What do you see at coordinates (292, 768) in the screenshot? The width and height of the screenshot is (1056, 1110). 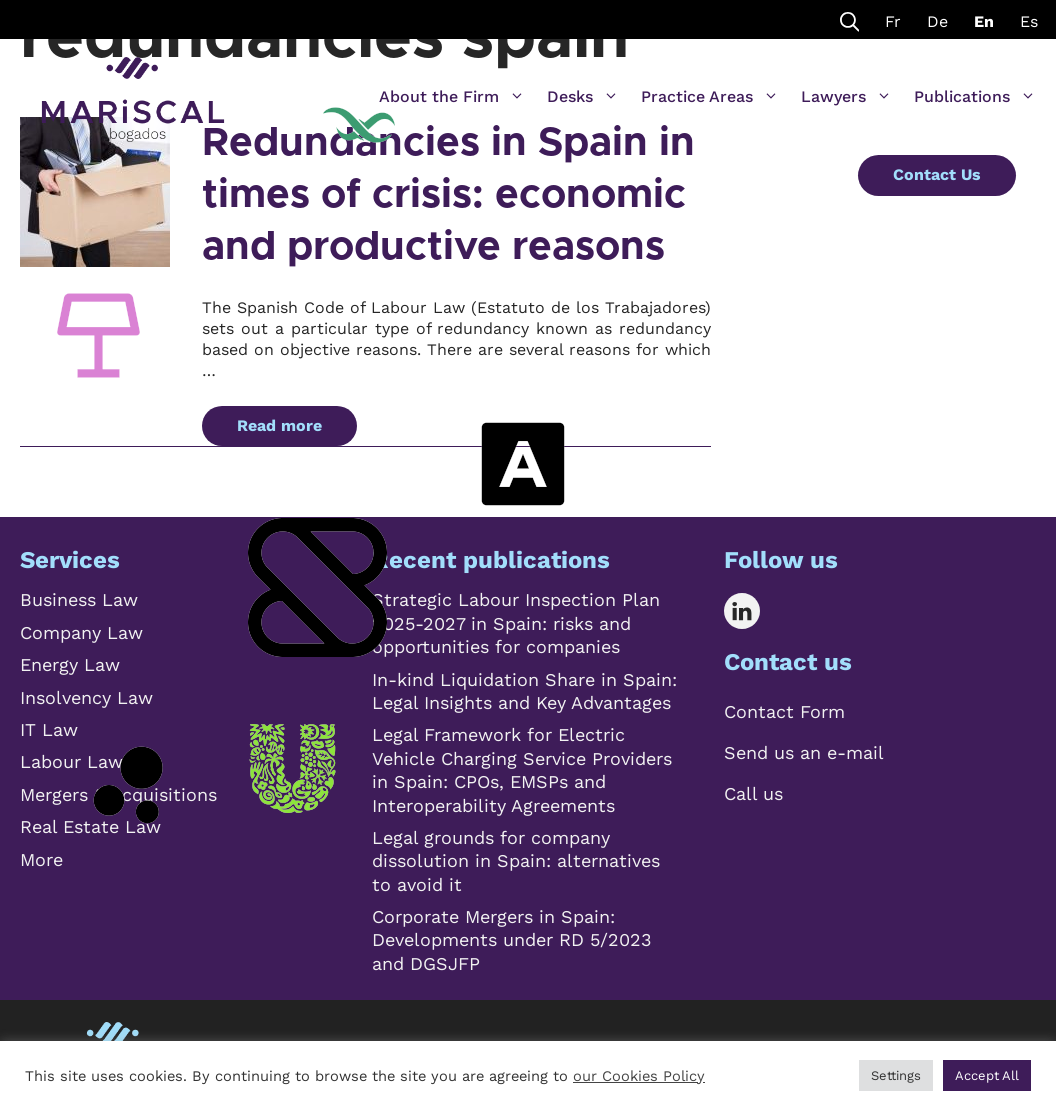 I see `unilever brand logo` at bounding box center [292, 768].